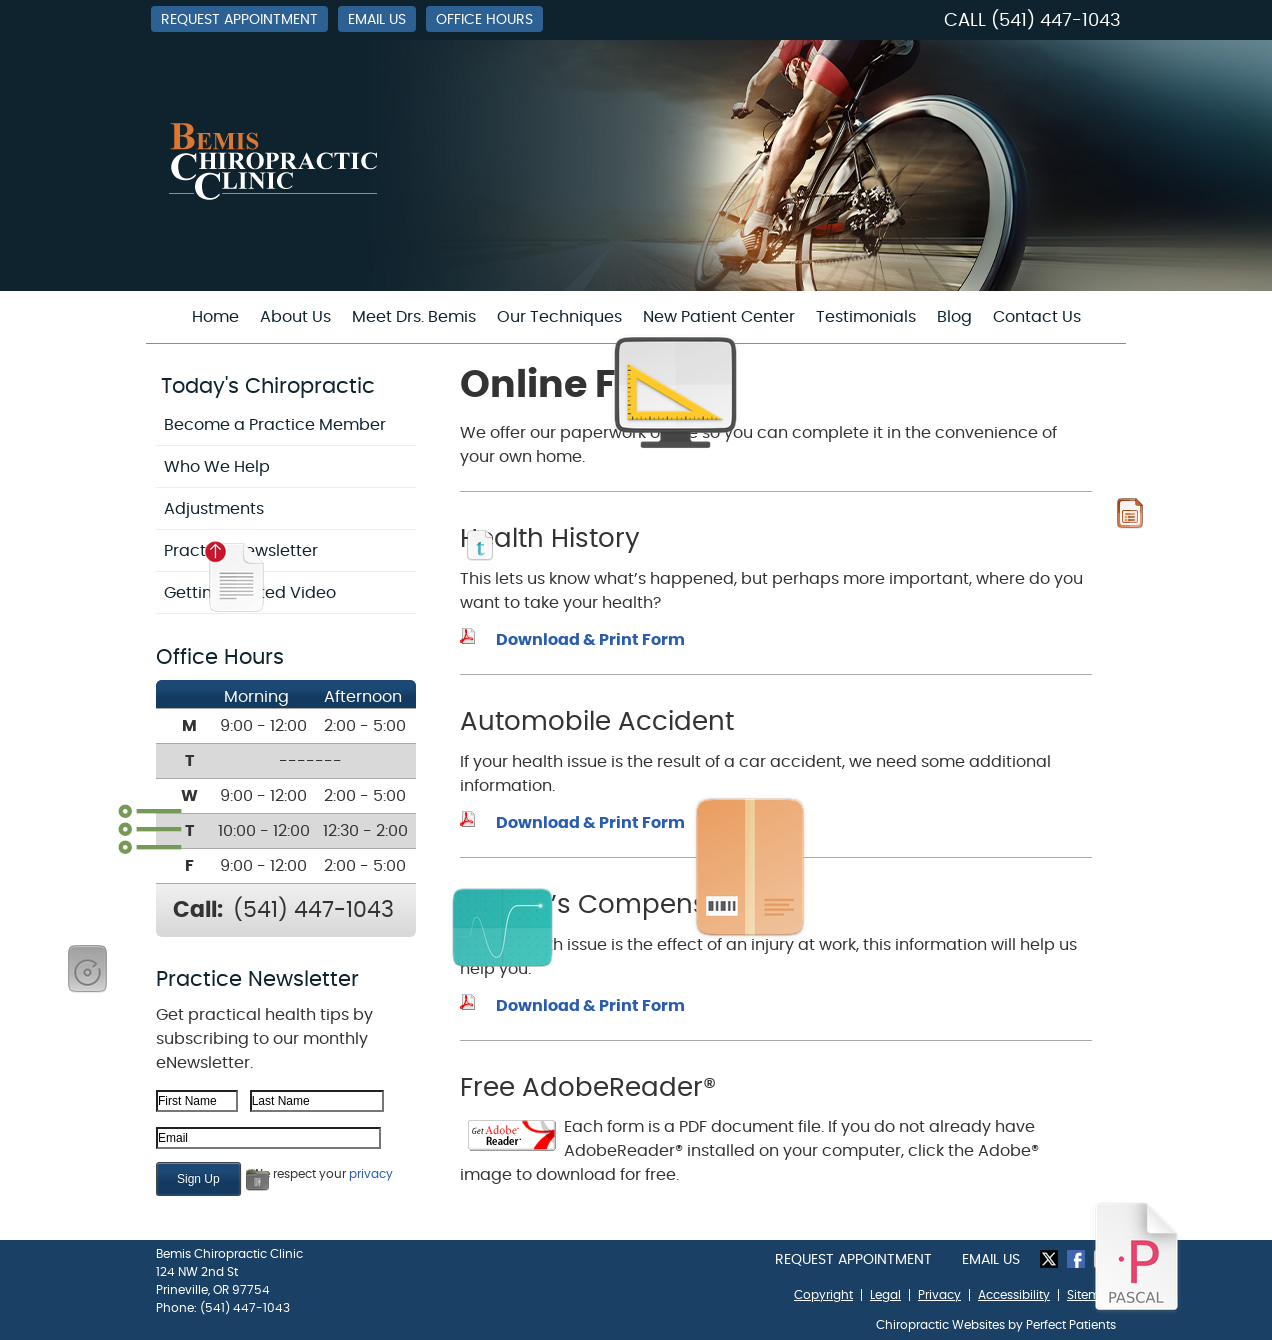 This screenshot has height=1340, width=1272. What do you see at coordinates (480, 545) in the screenshot?
I see `a typst document file` at bounding box center [480, 545].